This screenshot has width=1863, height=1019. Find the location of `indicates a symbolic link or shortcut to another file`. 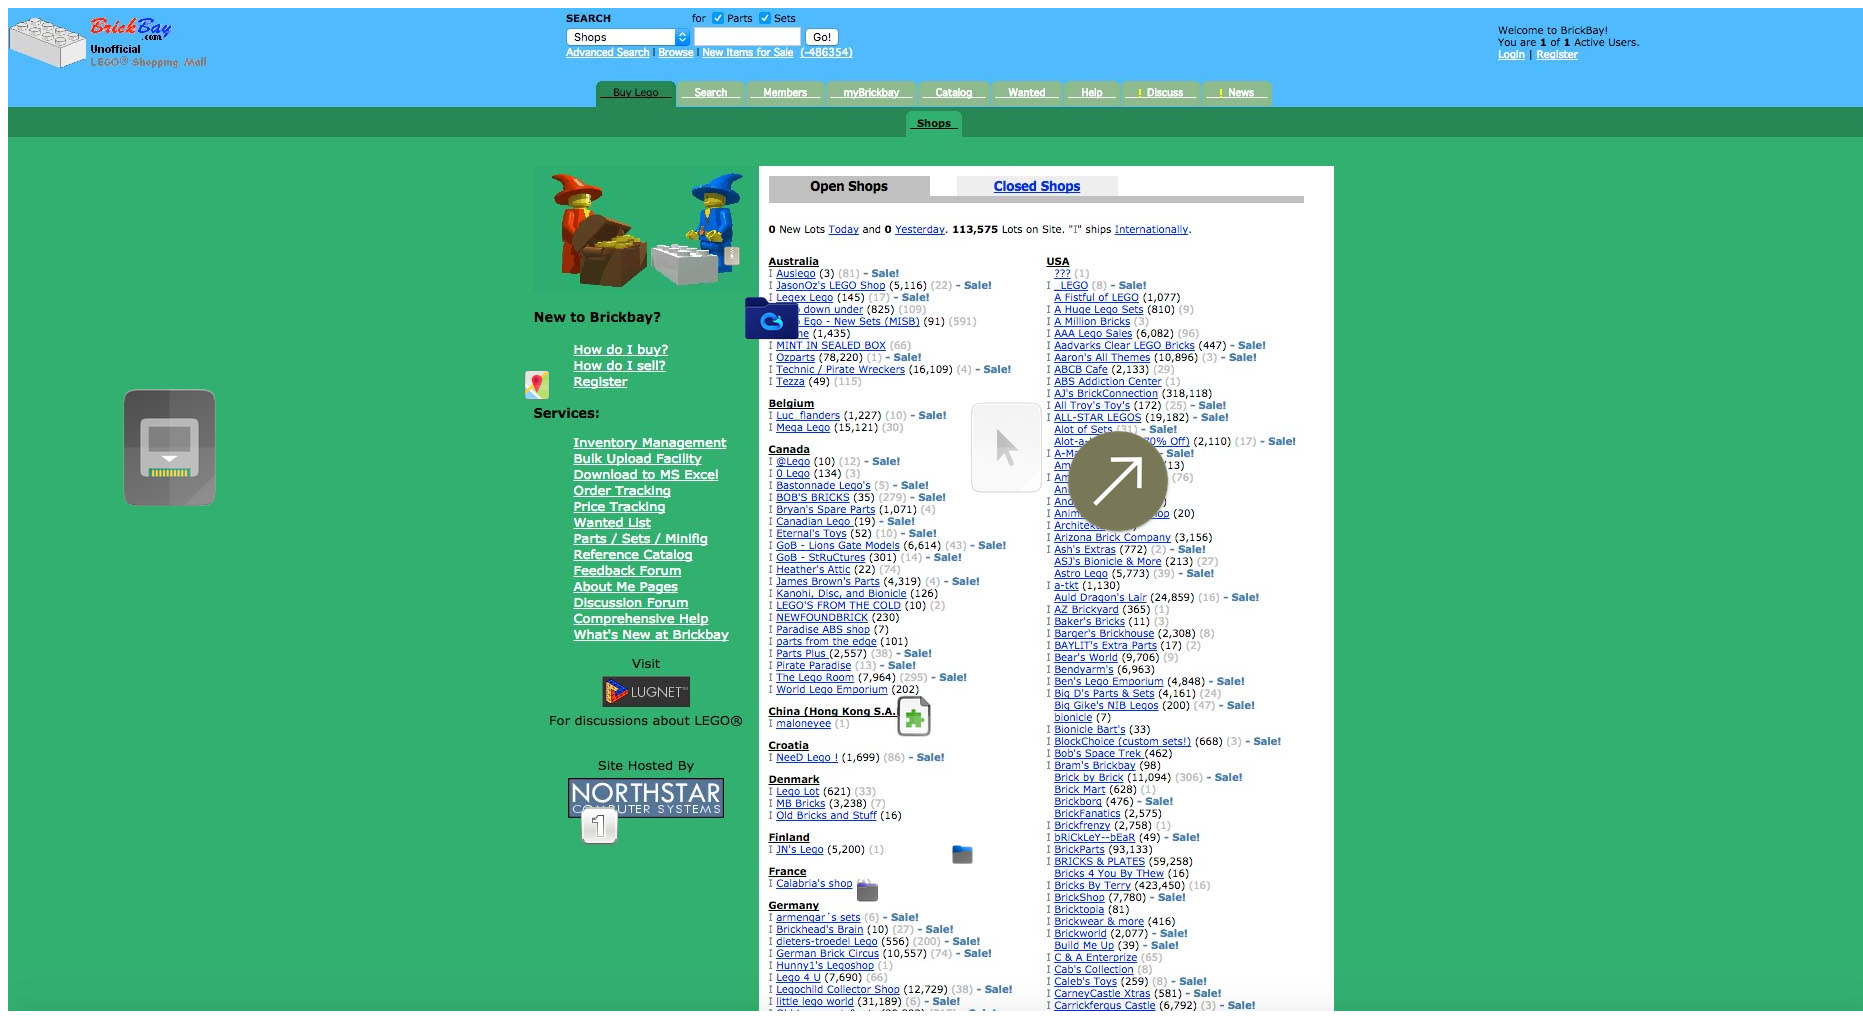

indicates a symbolic link or shortcut to another file is located at coordinates (1118, 481).